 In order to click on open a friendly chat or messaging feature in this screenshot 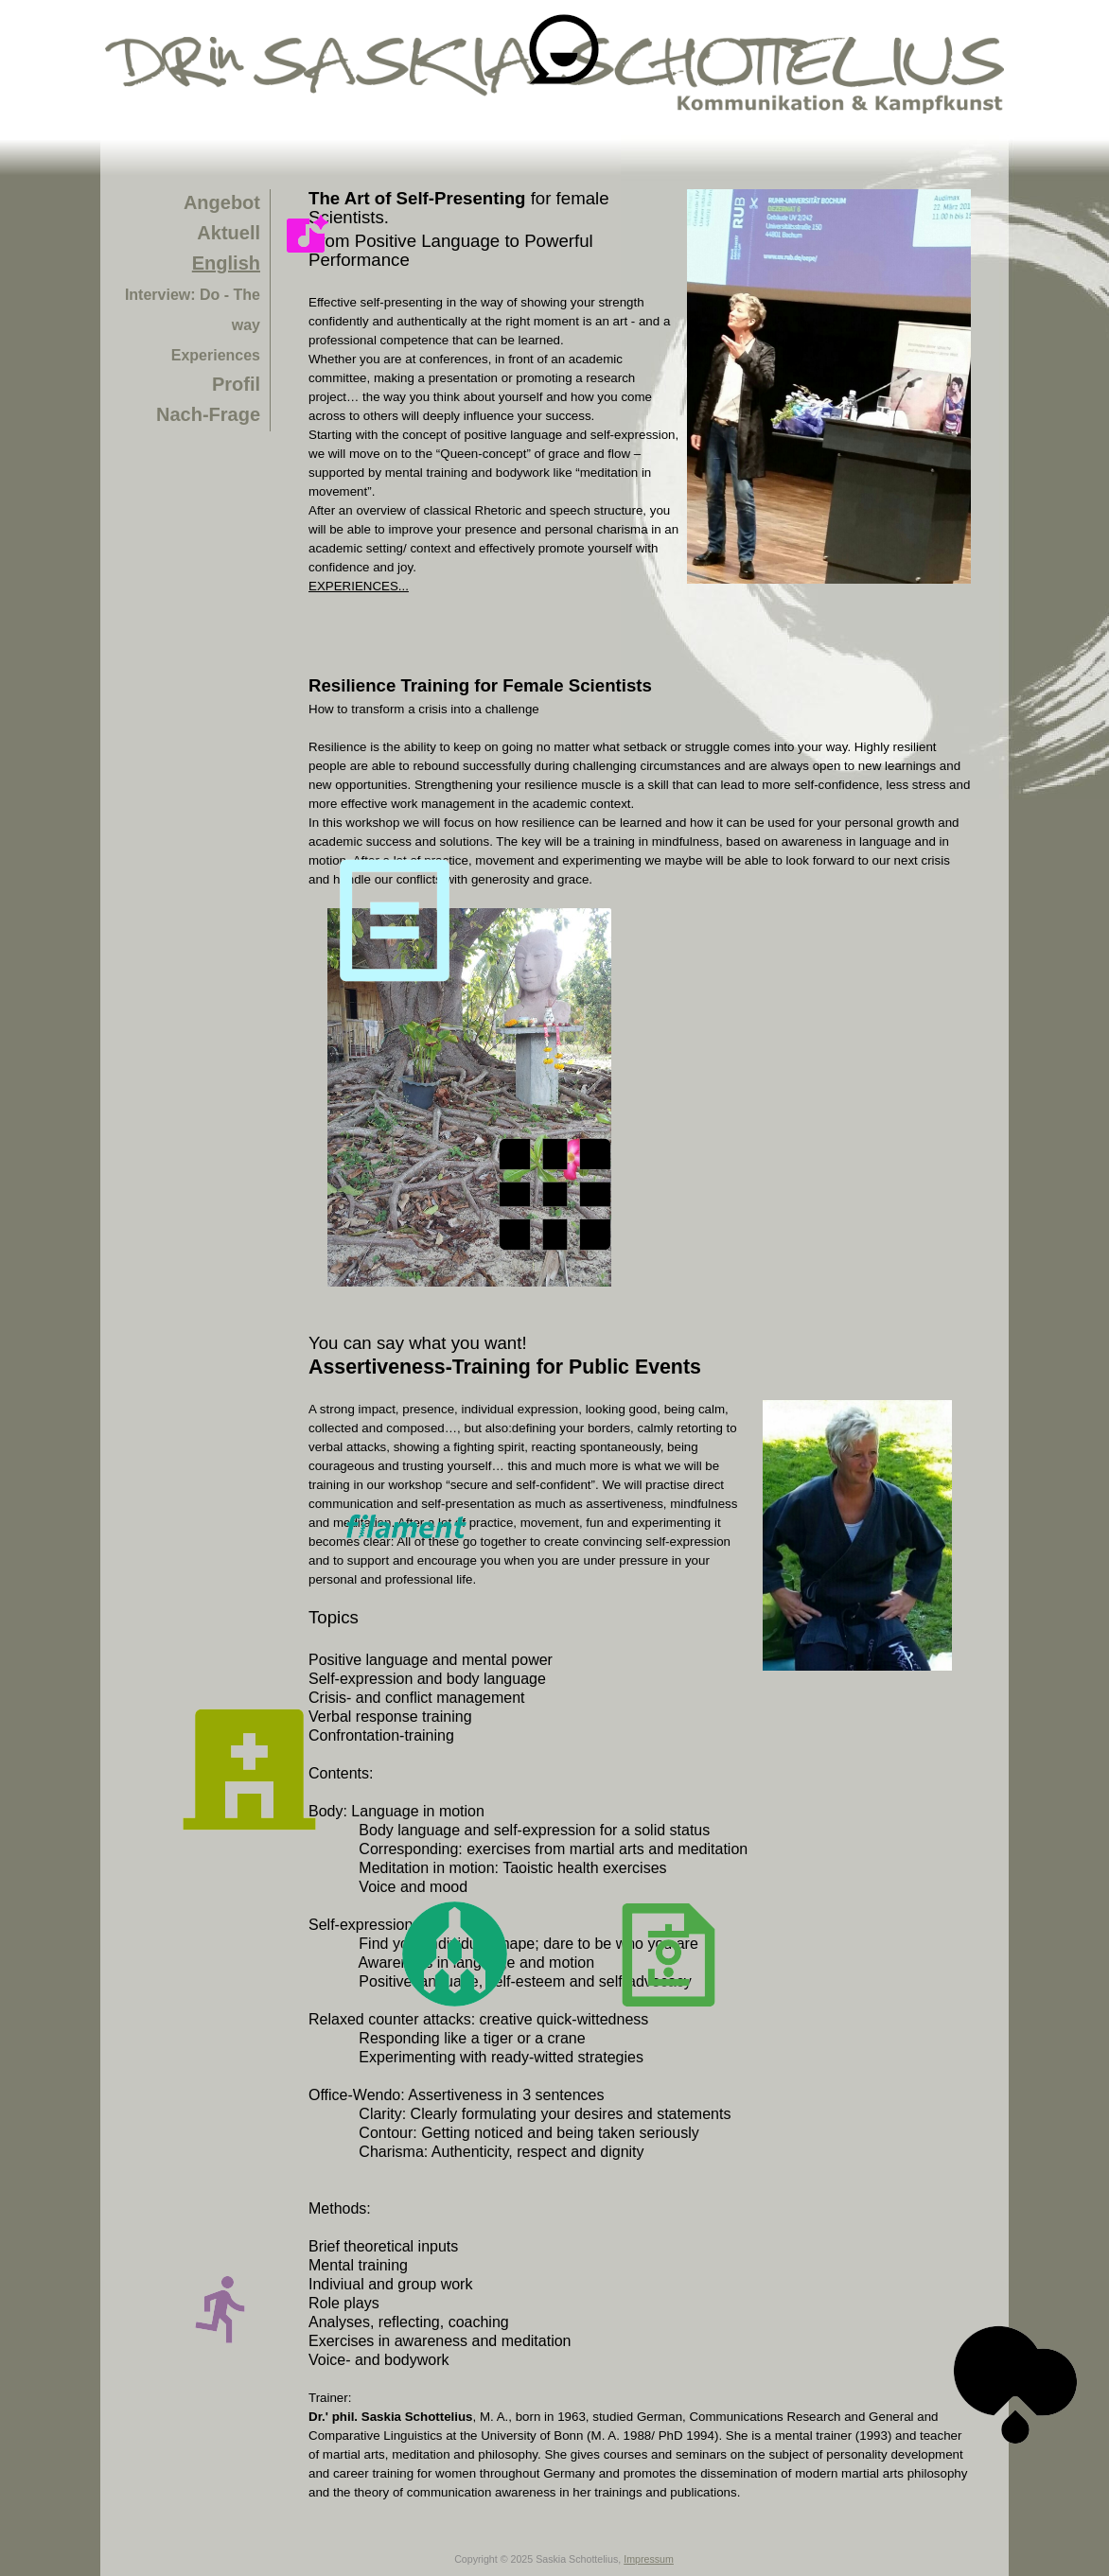, I will do `click(564, 49)`.